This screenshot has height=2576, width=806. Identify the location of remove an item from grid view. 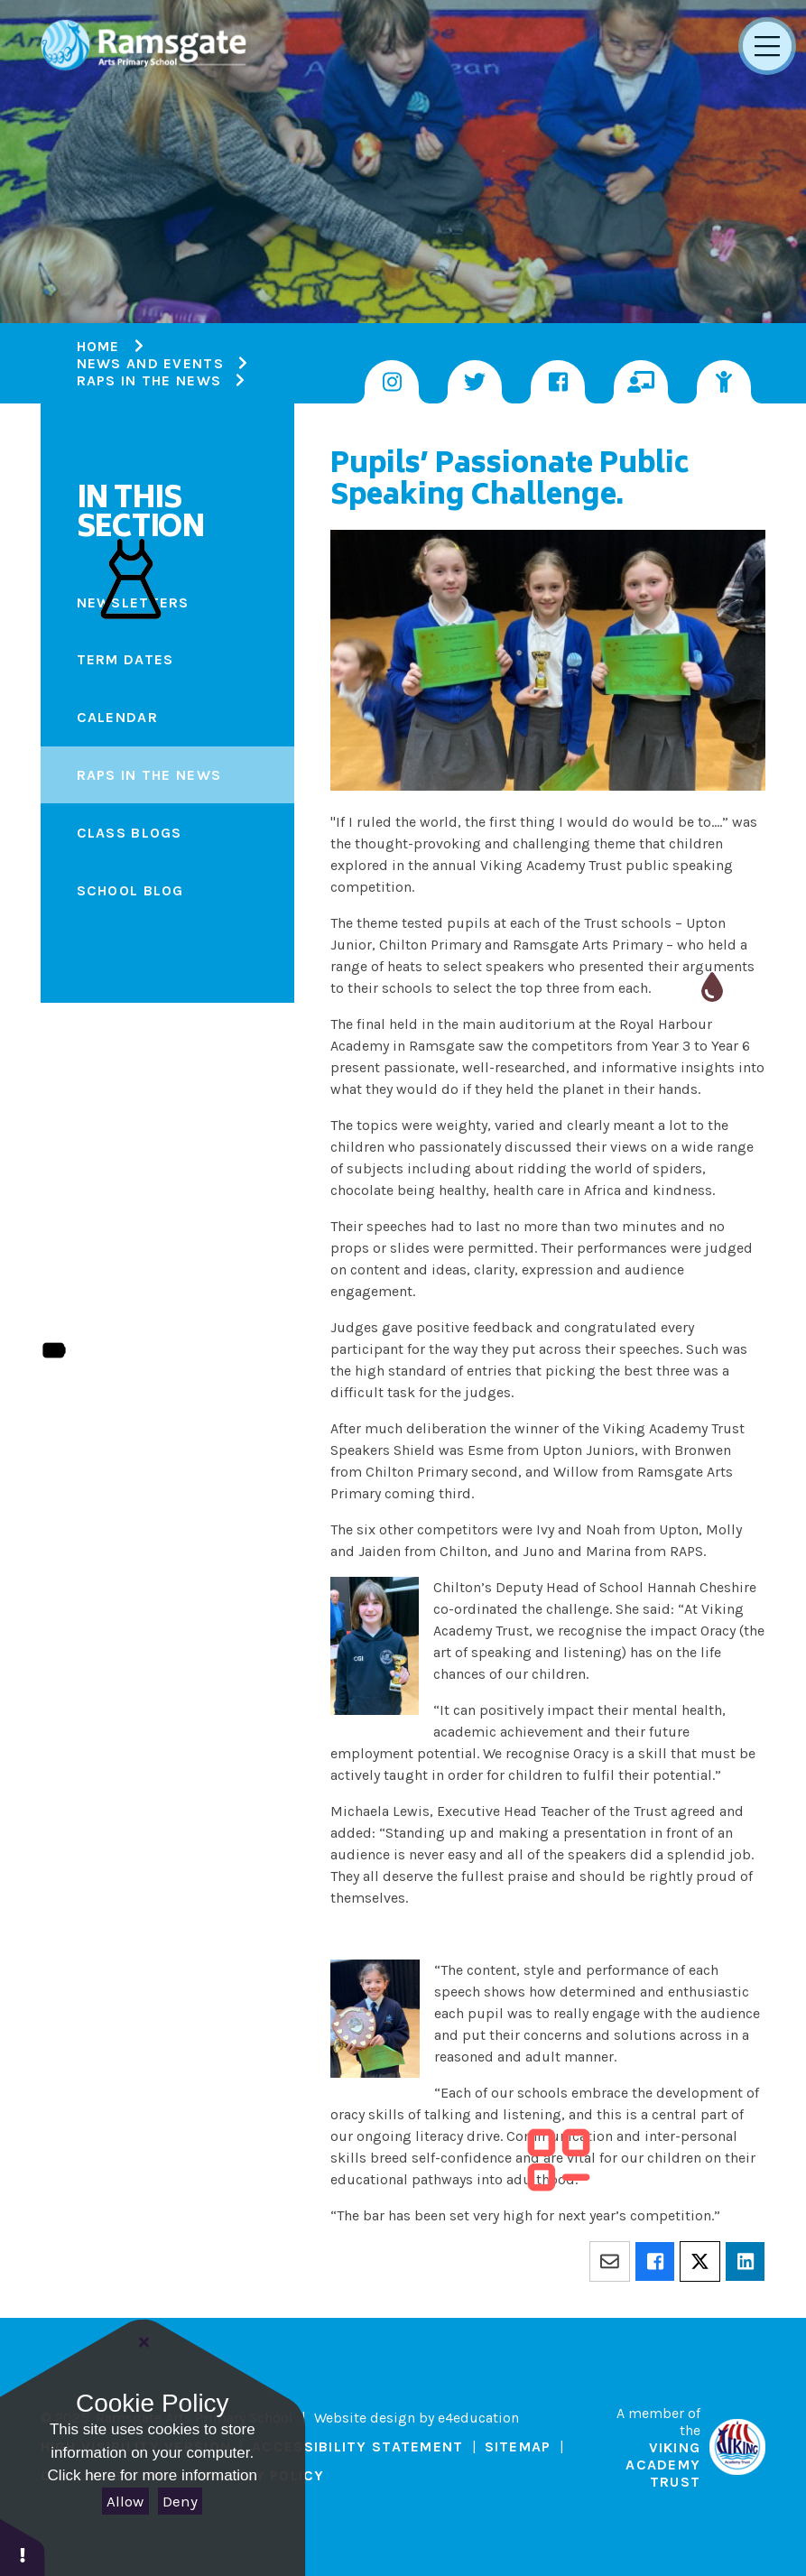
(559, 2160).